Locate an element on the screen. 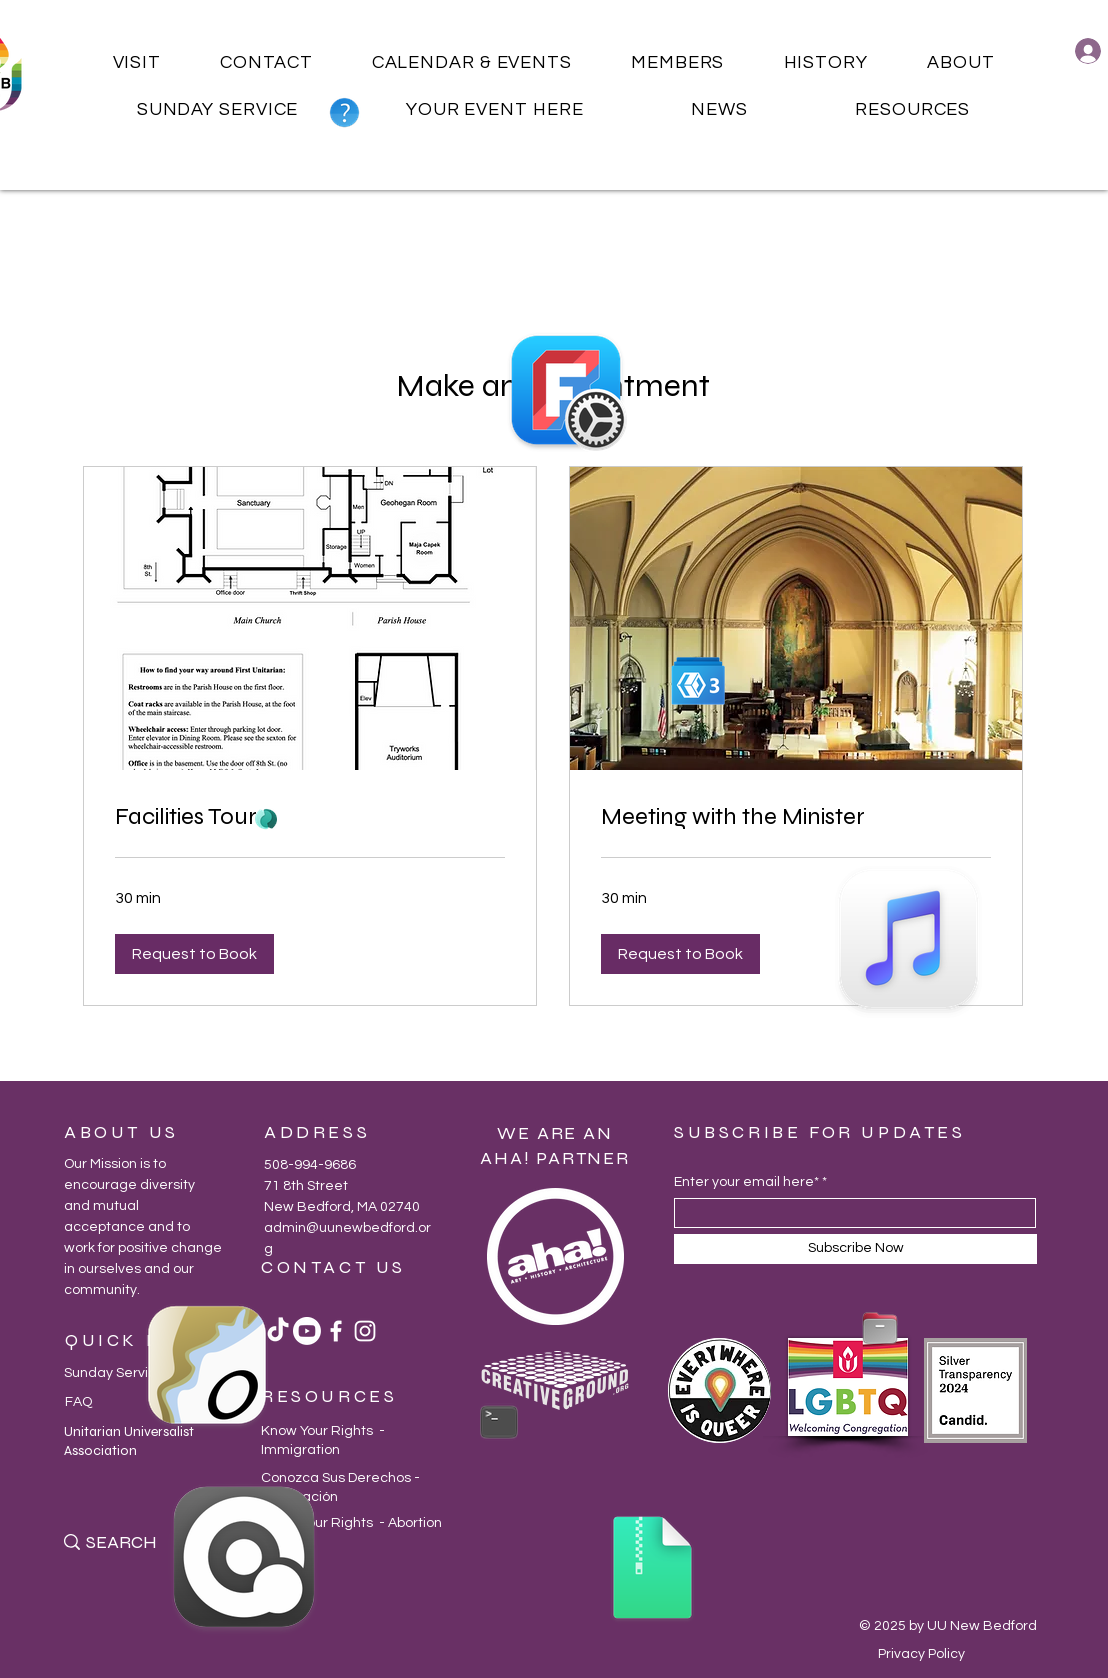  open the file manager application is located at coordinates (880, 1328).